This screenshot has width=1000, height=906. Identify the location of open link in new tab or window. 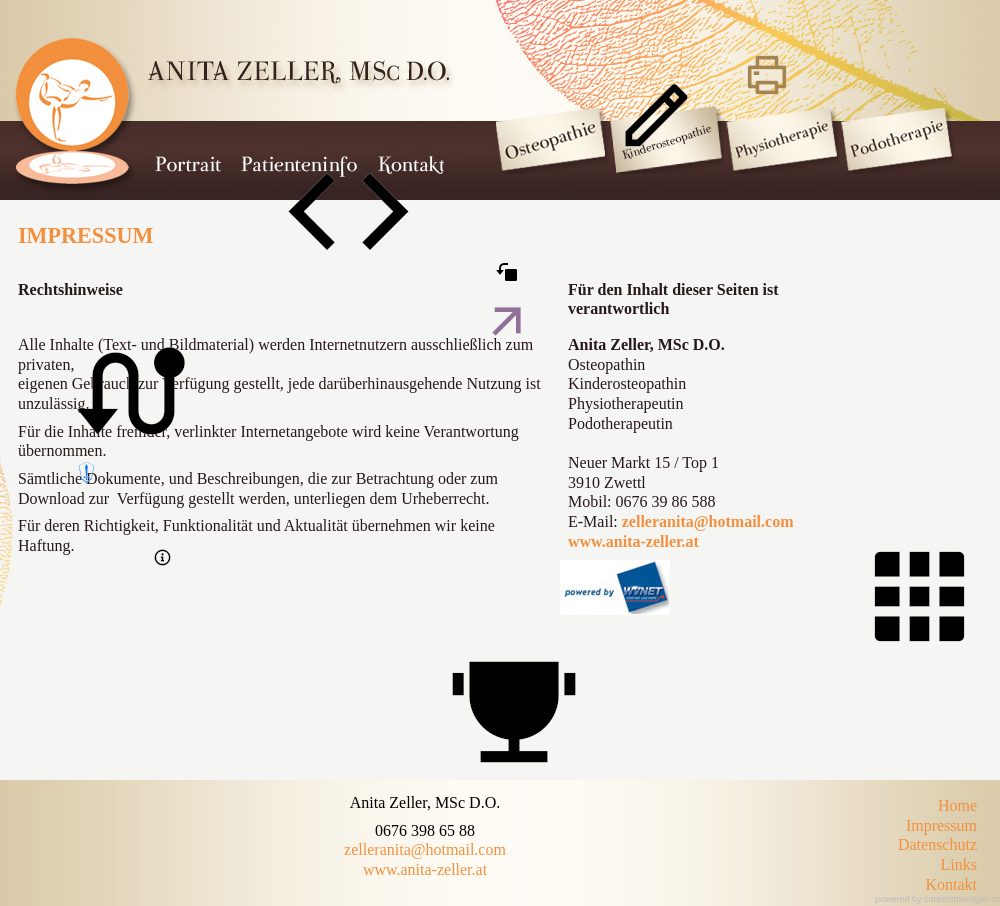
(506, 321).